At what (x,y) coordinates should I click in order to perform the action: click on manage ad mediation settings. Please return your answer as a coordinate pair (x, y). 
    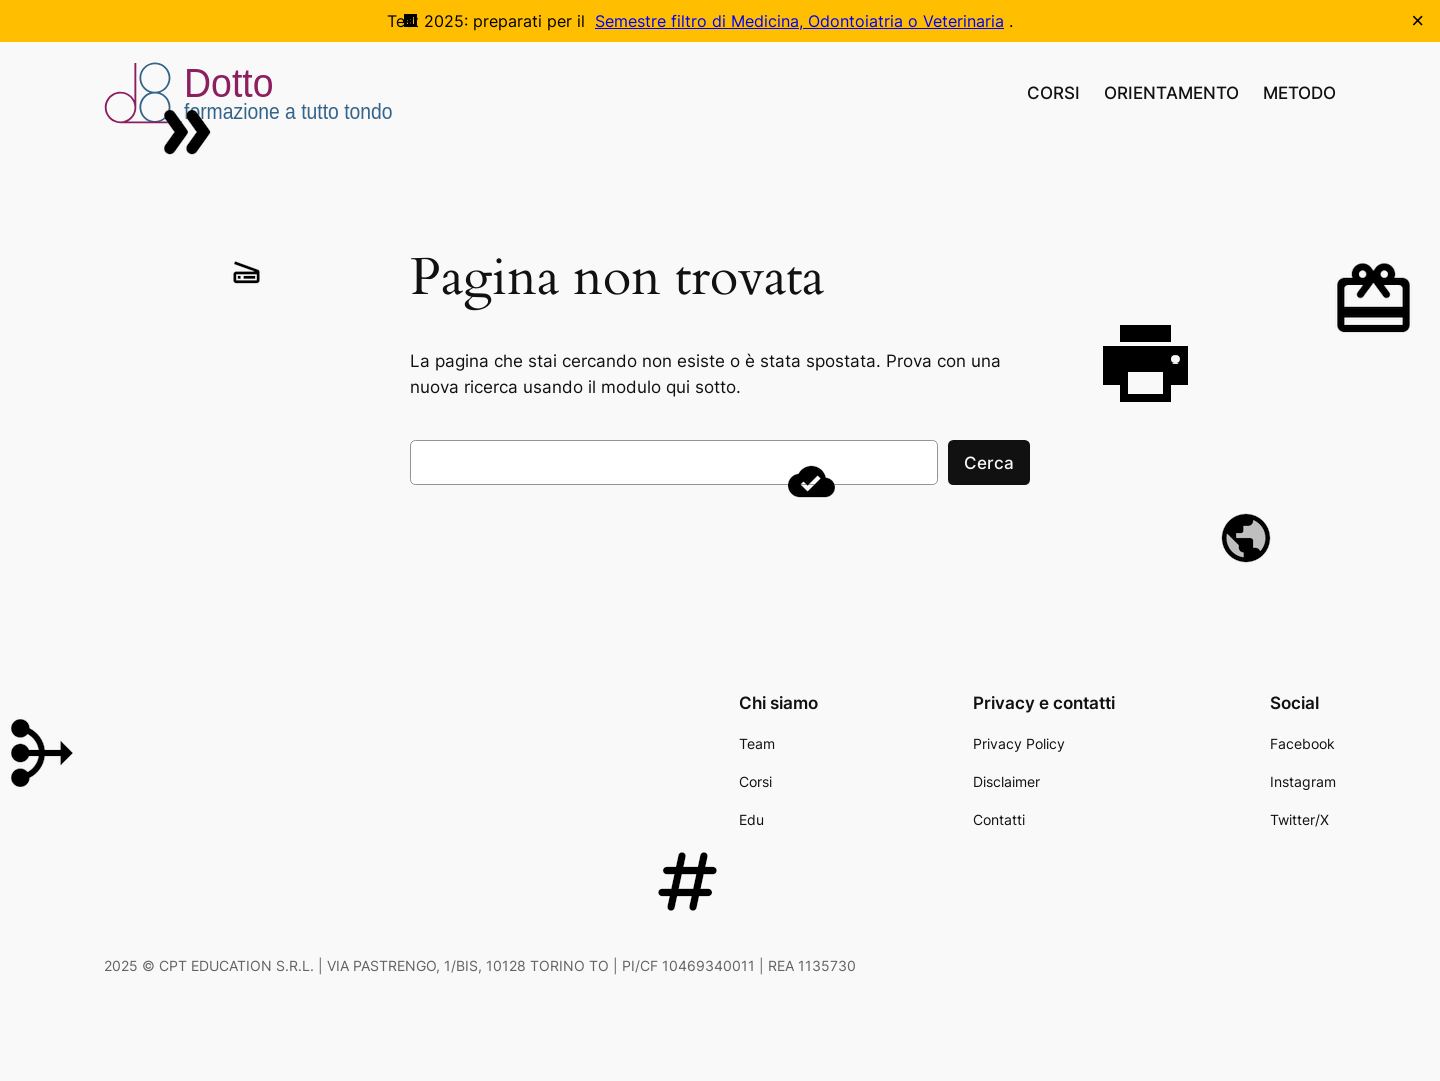
    Looking at the image, I should click on (42, 753).